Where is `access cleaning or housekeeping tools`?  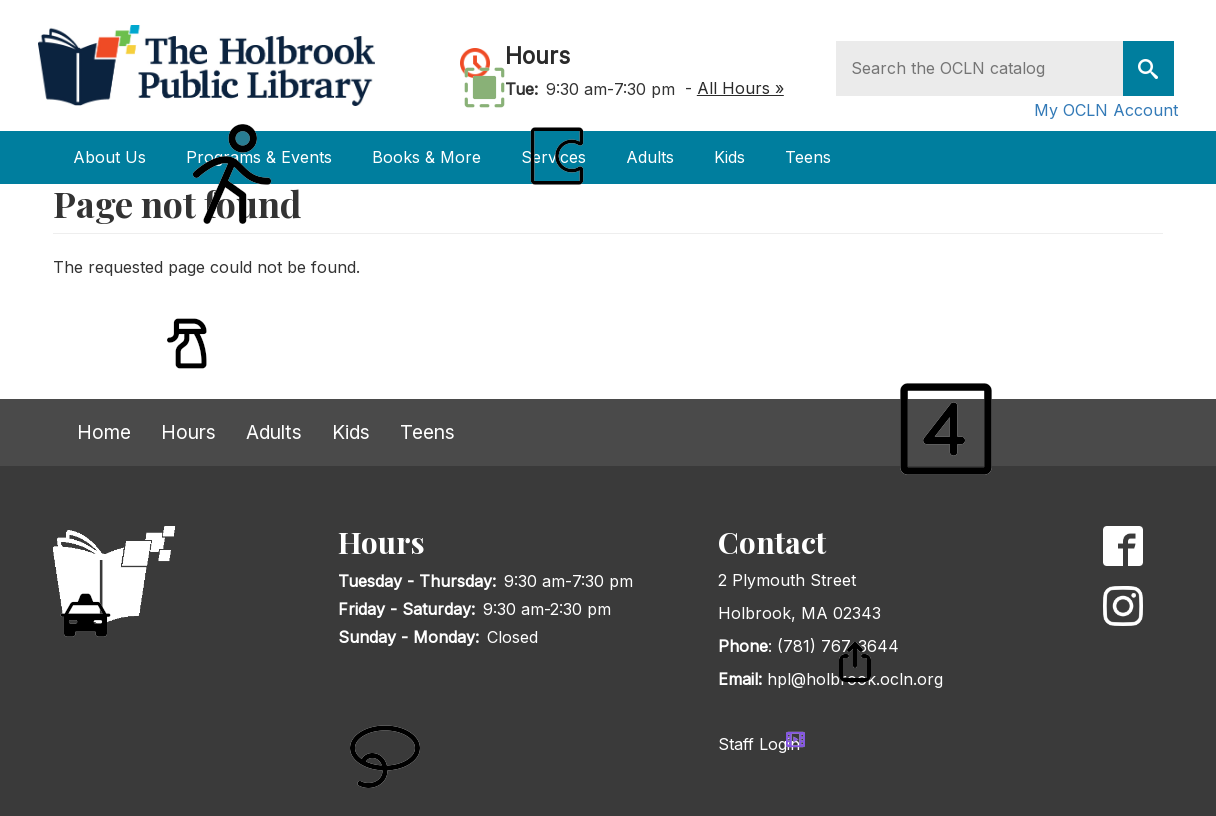 access cleaning or housekeeping tools is located at coordinates (188, 343).